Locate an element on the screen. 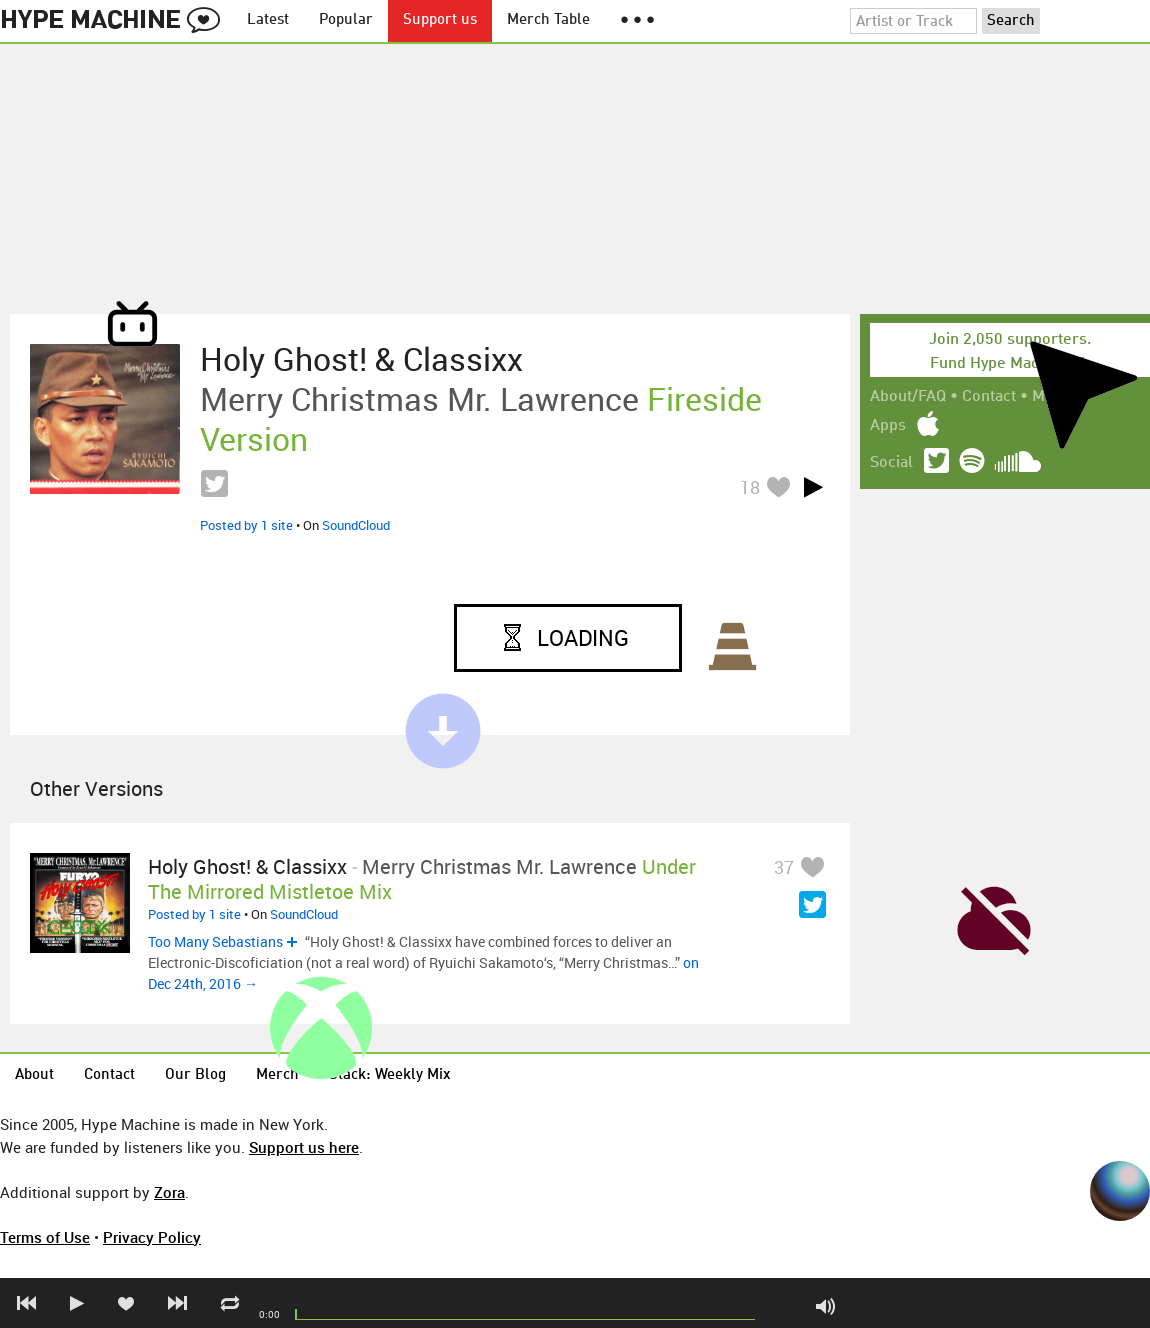 Image resolution: width=1150 pixels, height=1328 pixels. start navigation to destination is located at coordinates (1083, 394).